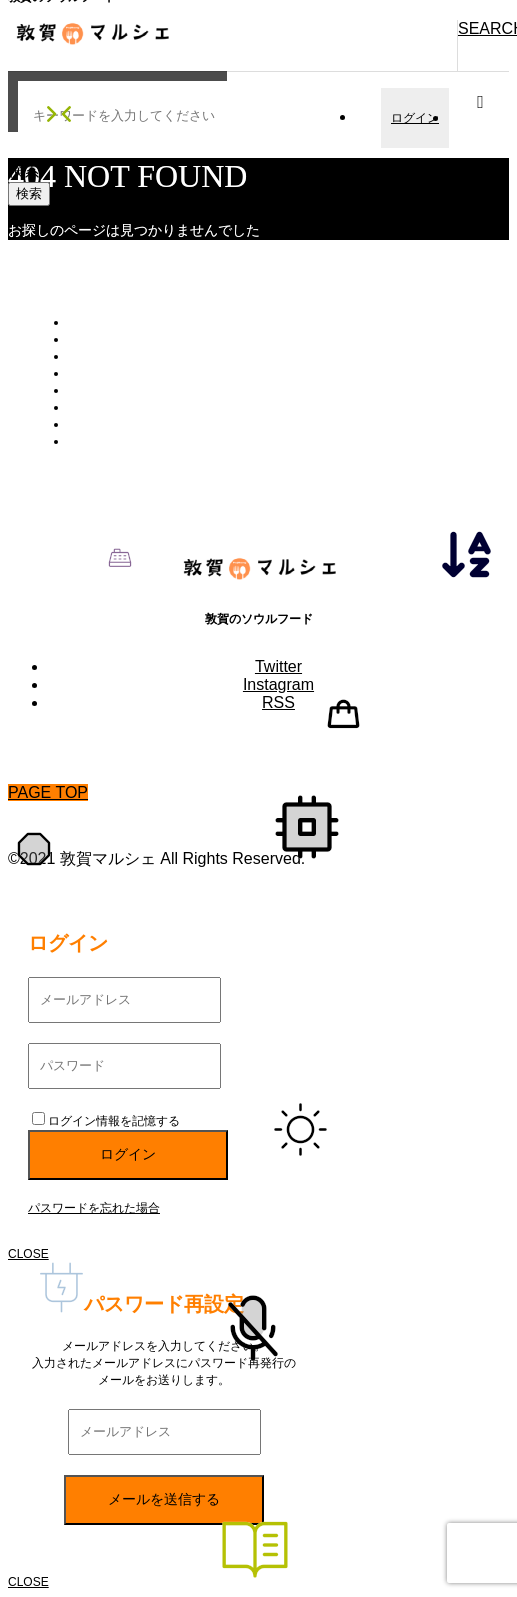 The image size is (517, 1597). Describe the element at coordinates (61, 1287) in the screenshot. I see `indicates device is currently charging` at that location.